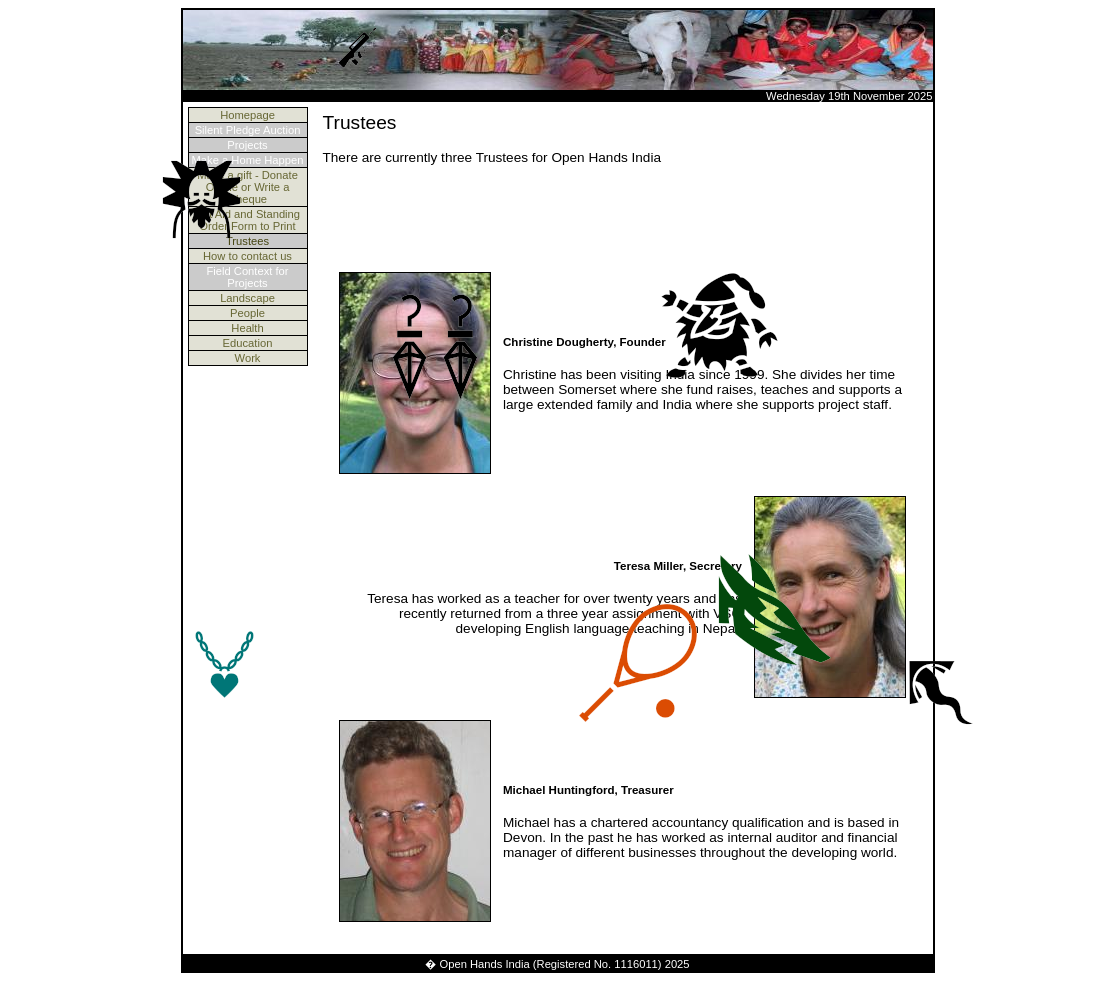 Image resolution: width=1115 pixels, height=981 pixels. Describe the element at coordinates (435, 345) in the screenshot. I see `view crystal earrings in inventory` at that location.